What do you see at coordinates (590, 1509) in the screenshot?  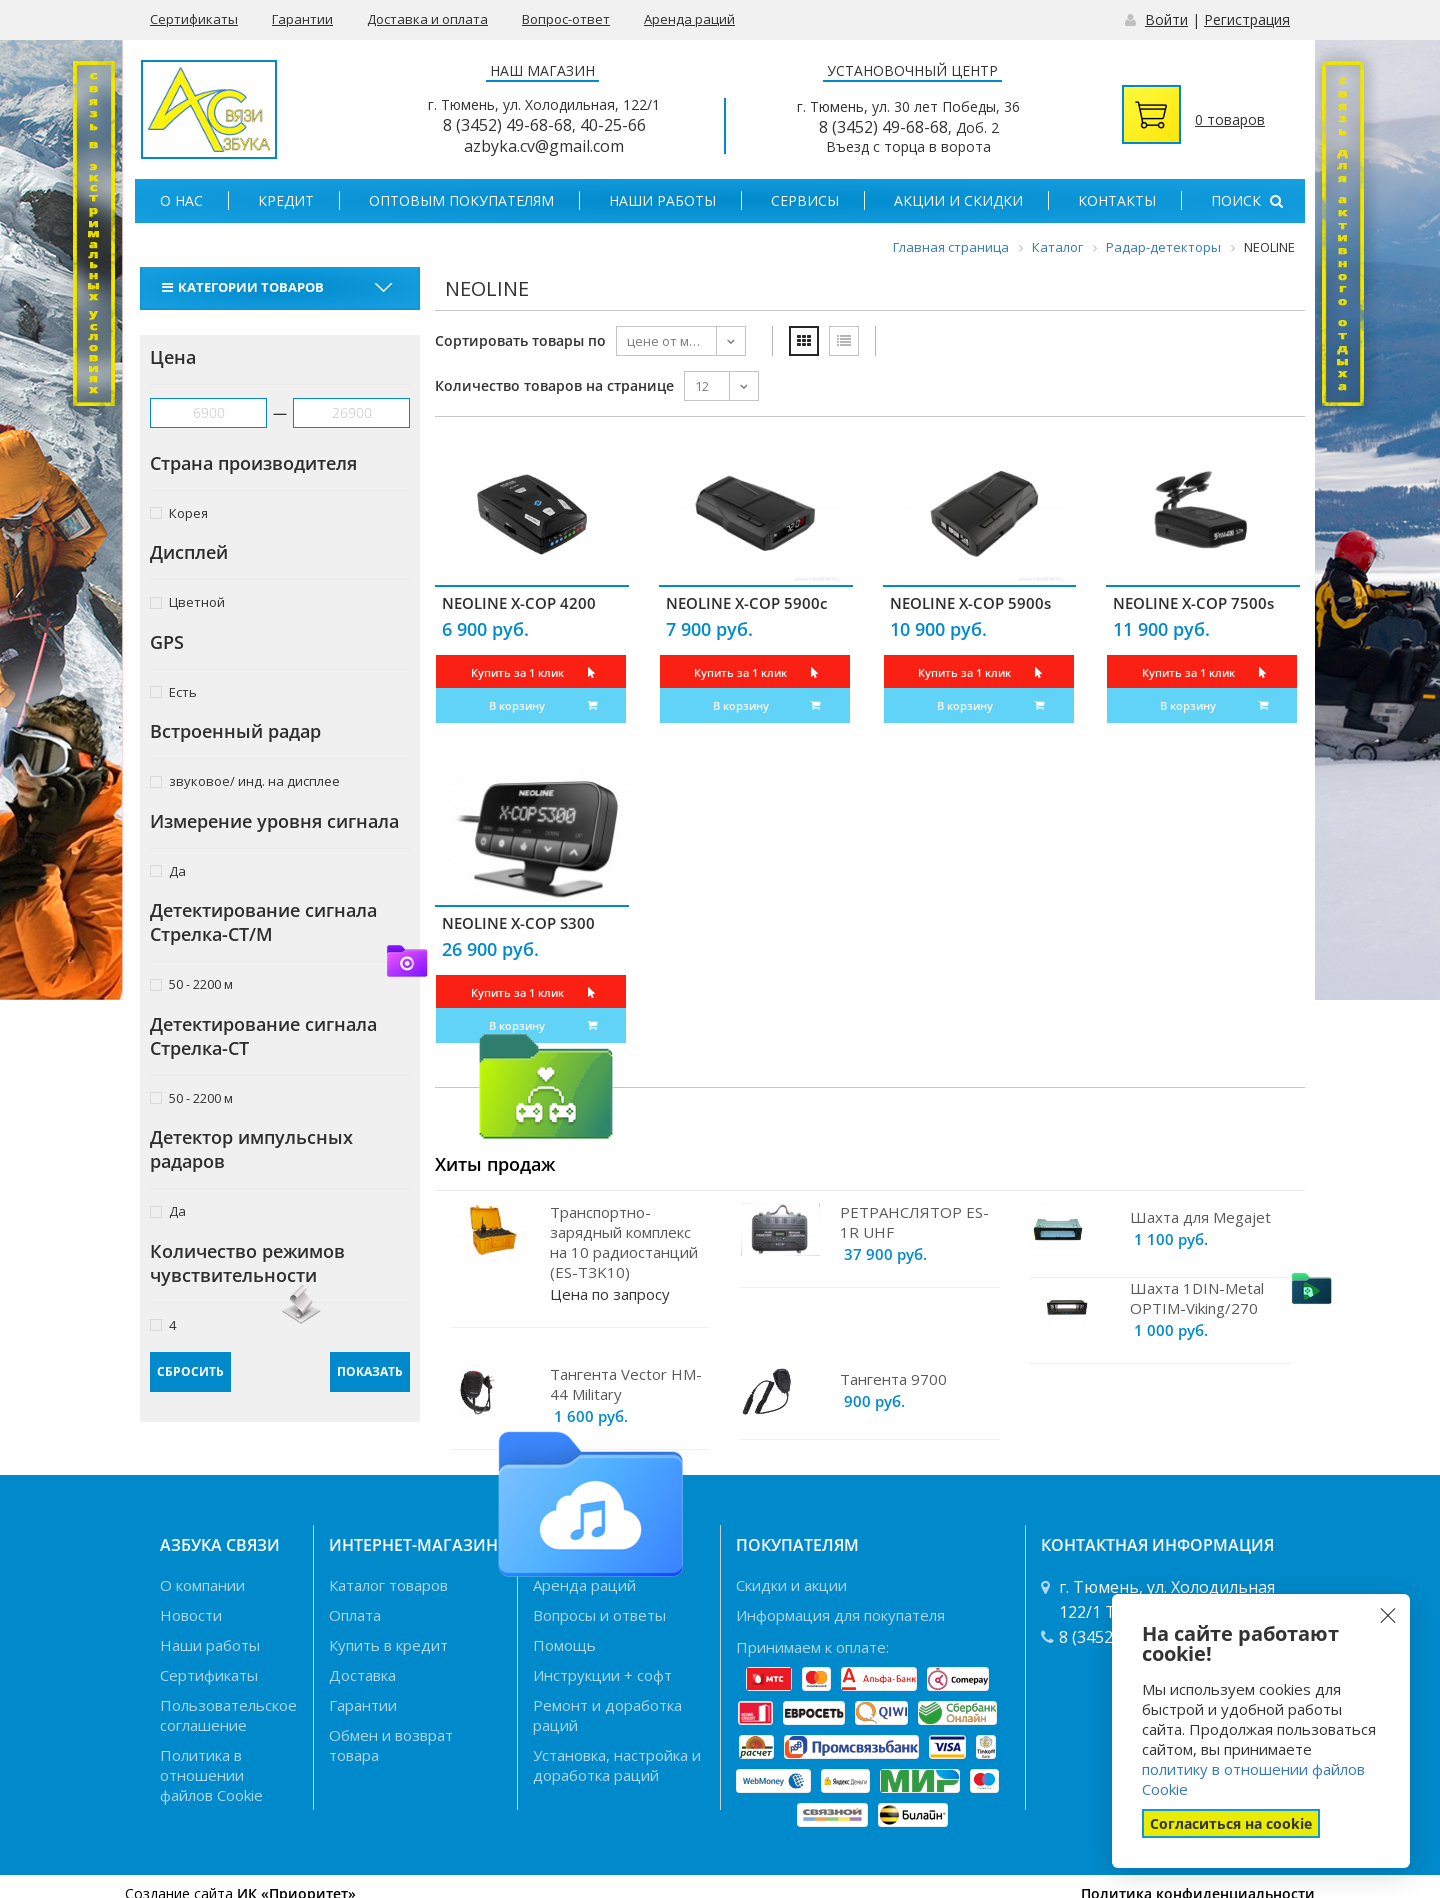 I see `open folder containing downloaded youtube audio files` at bounding box center [590, 1509].